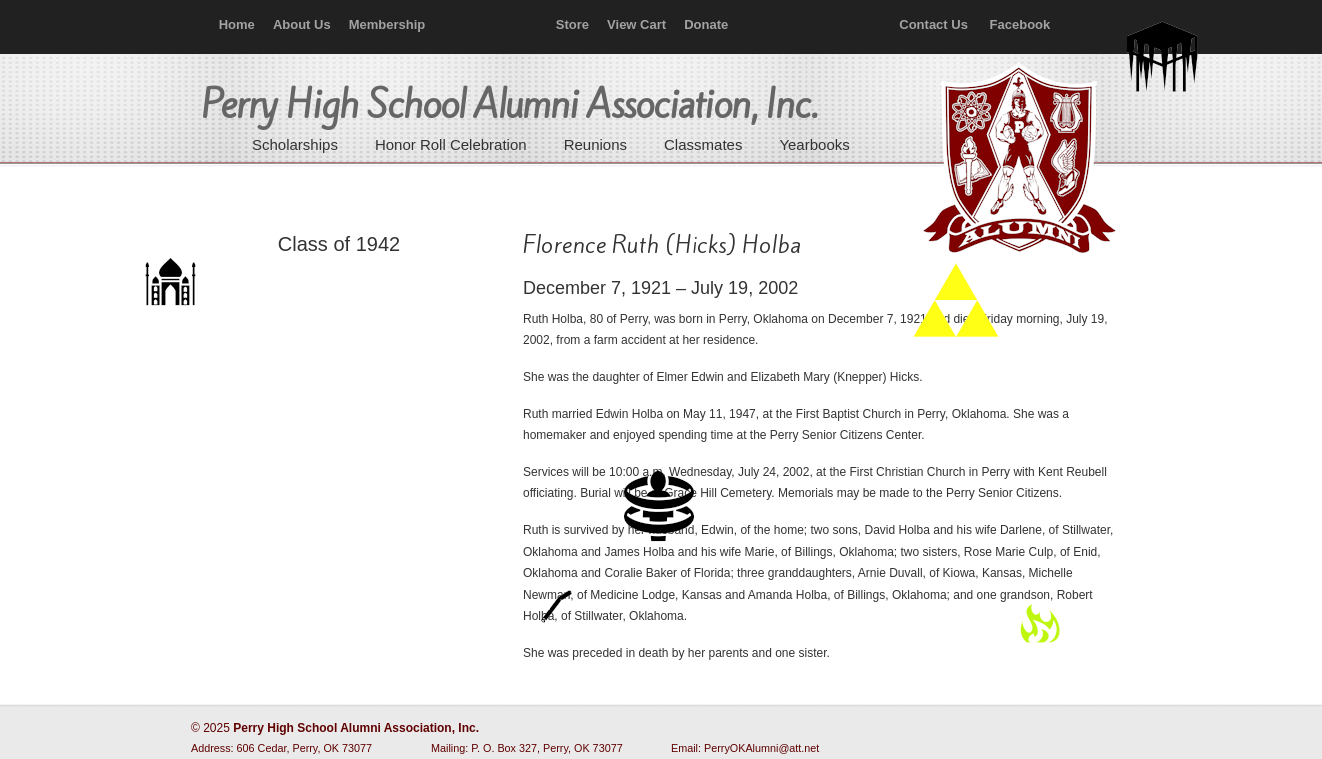 Image resolution: width=1322 pixels, height=759 pixels. I want to click on select the lead pipe weapon in a mystery or detective game, so click(556, 606).